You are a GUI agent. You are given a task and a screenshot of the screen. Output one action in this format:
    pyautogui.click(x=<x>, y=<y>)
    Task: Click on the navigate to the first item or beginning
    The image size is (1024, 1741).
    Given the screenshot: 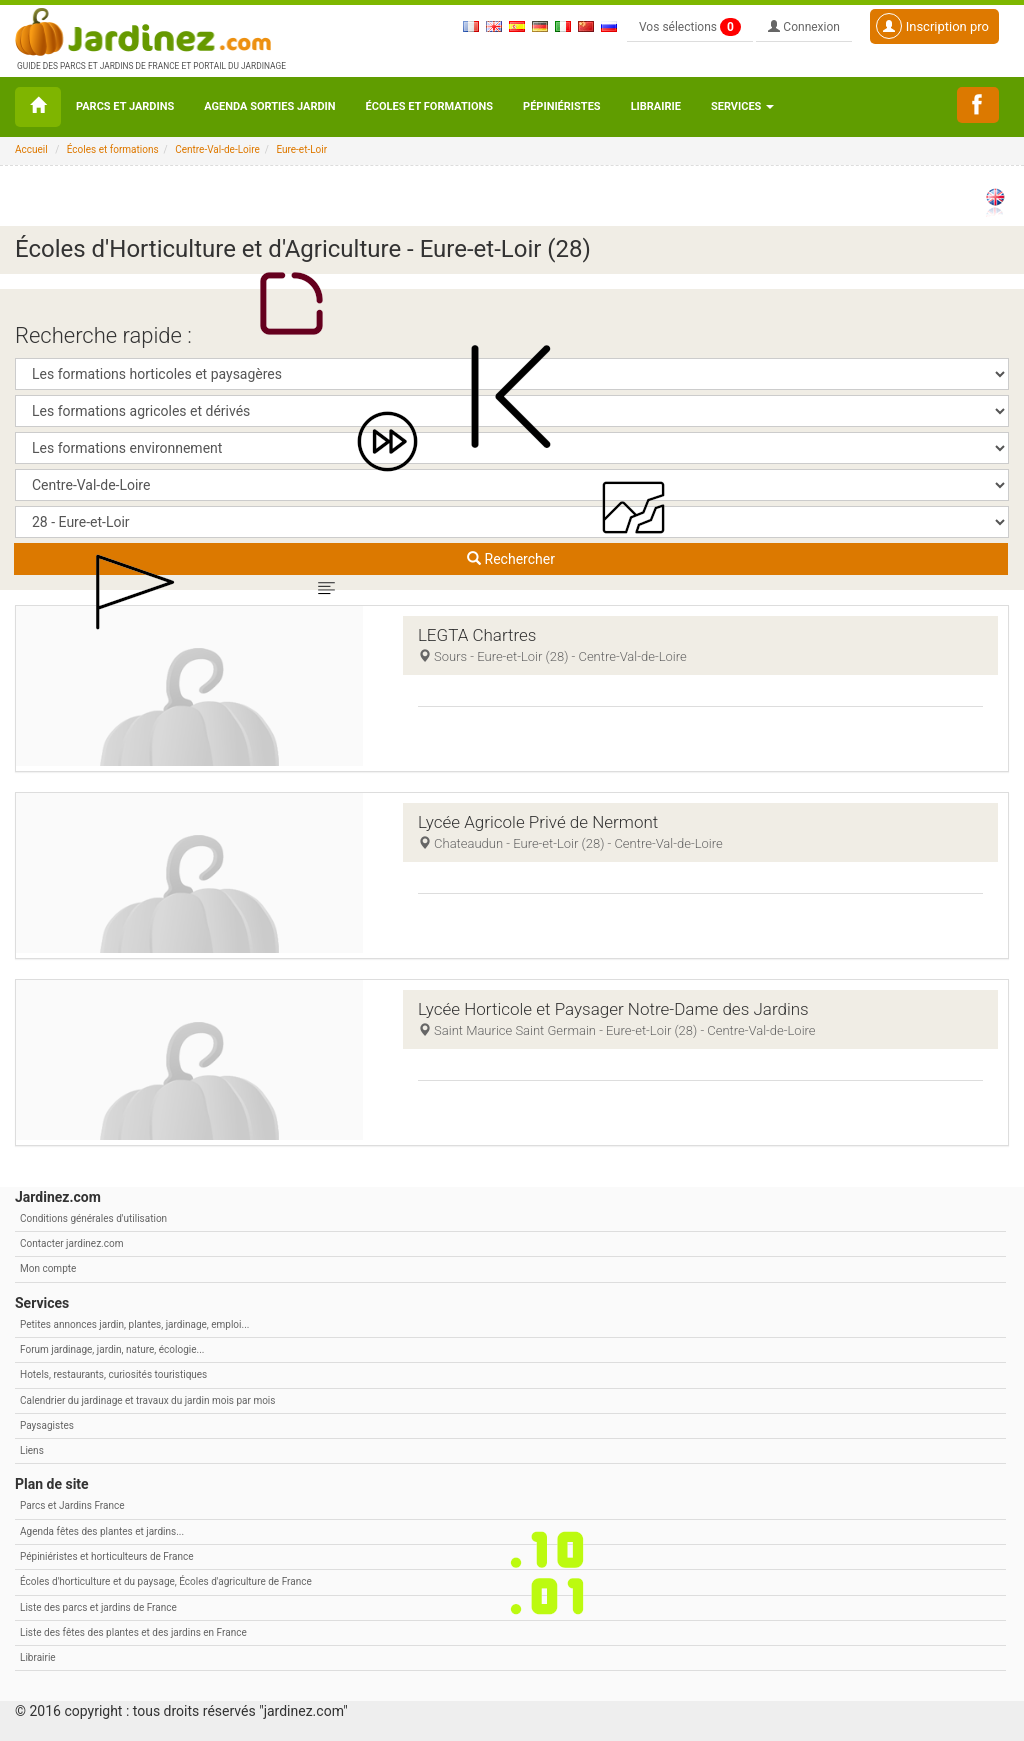 What is the action you would take?
    pyautogui.click(x=508, y=396)
    